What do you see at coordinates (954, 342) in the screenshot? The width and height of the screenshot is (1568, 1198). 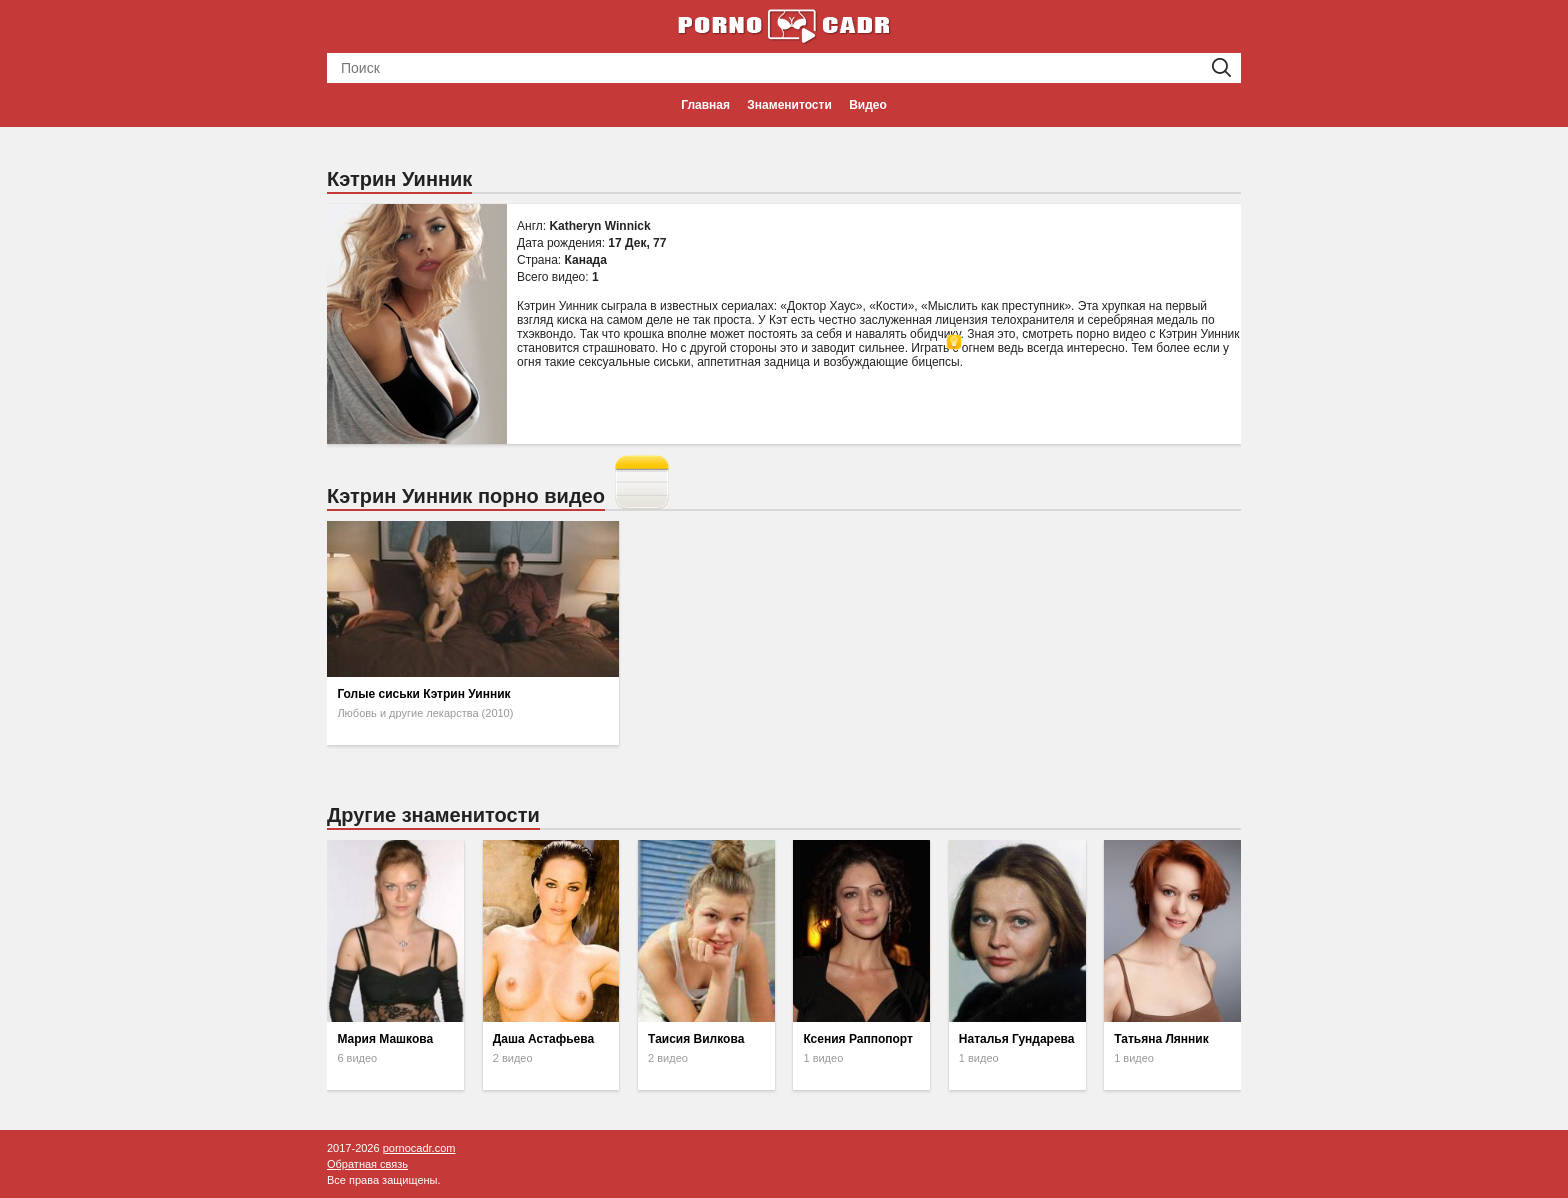 I see `open the Tips app for helpful hints and tutorials` at bounding box center [954, 342].